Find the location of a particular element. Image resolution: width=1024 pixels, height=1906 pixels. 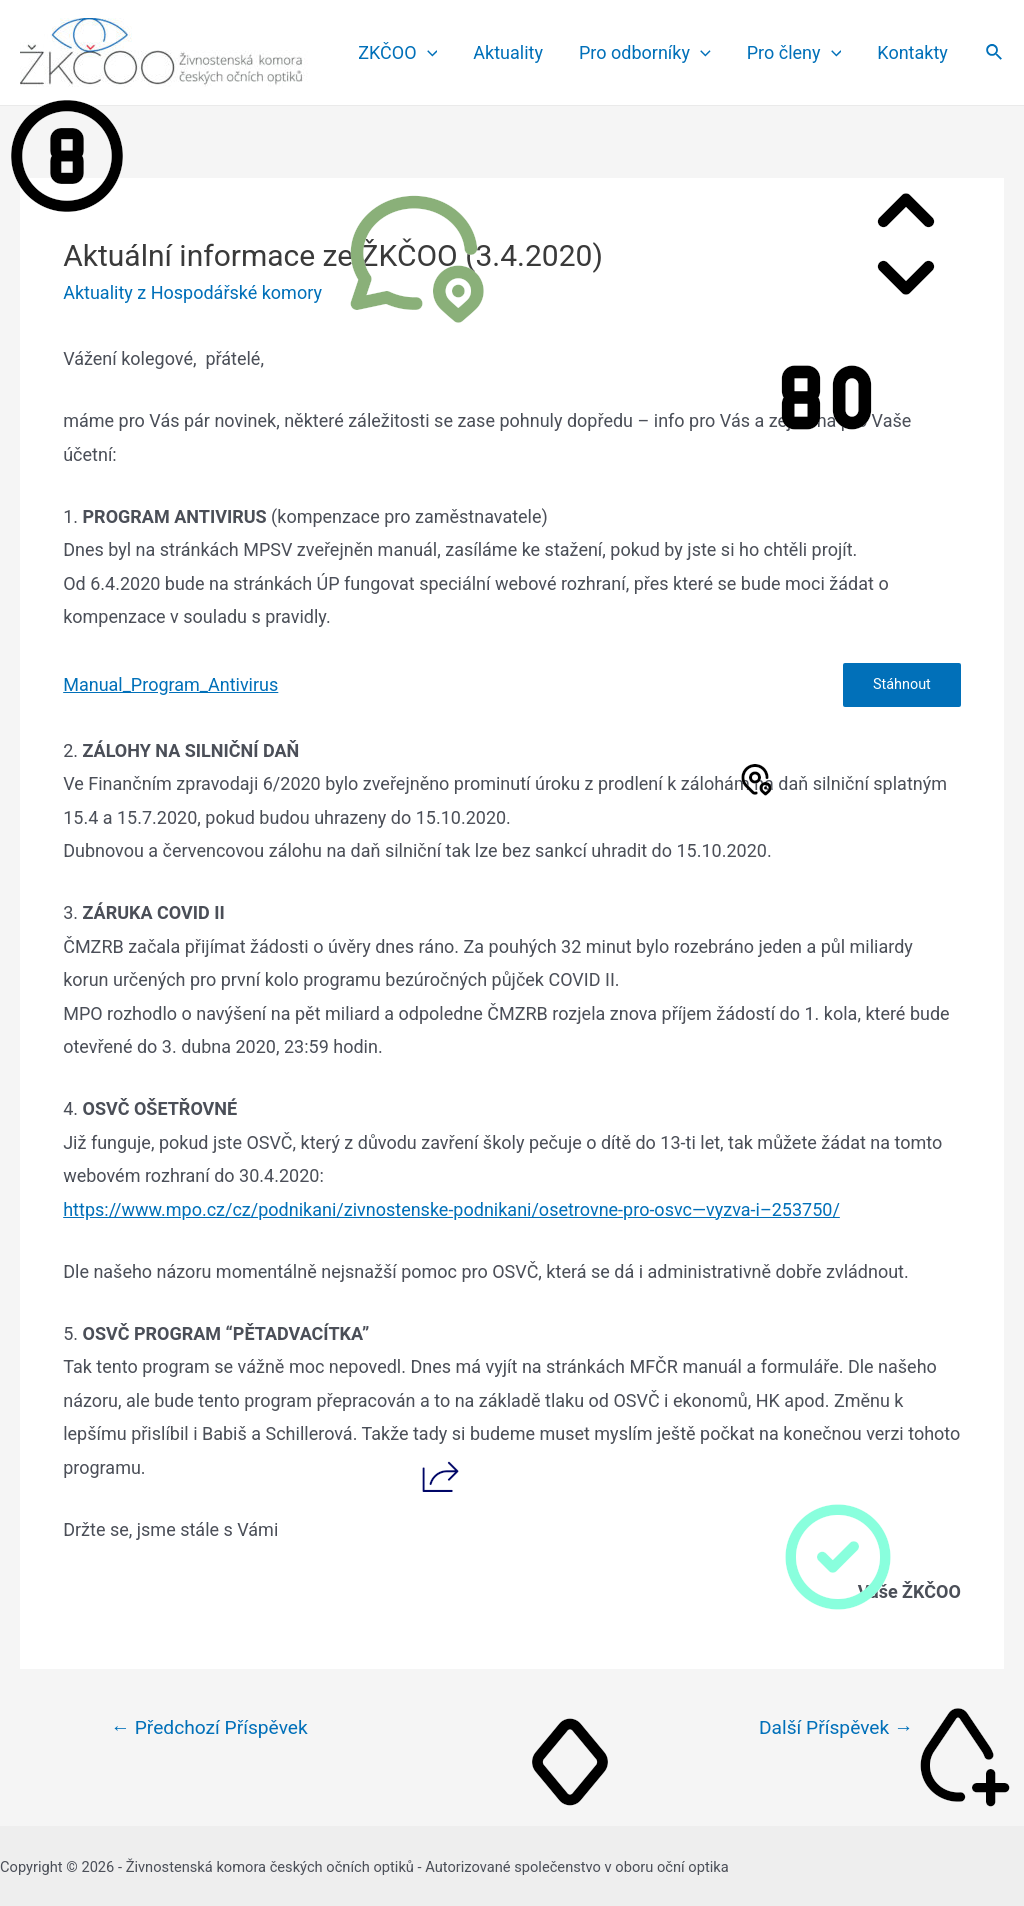

share this content is located at coordinates (440, 1475).